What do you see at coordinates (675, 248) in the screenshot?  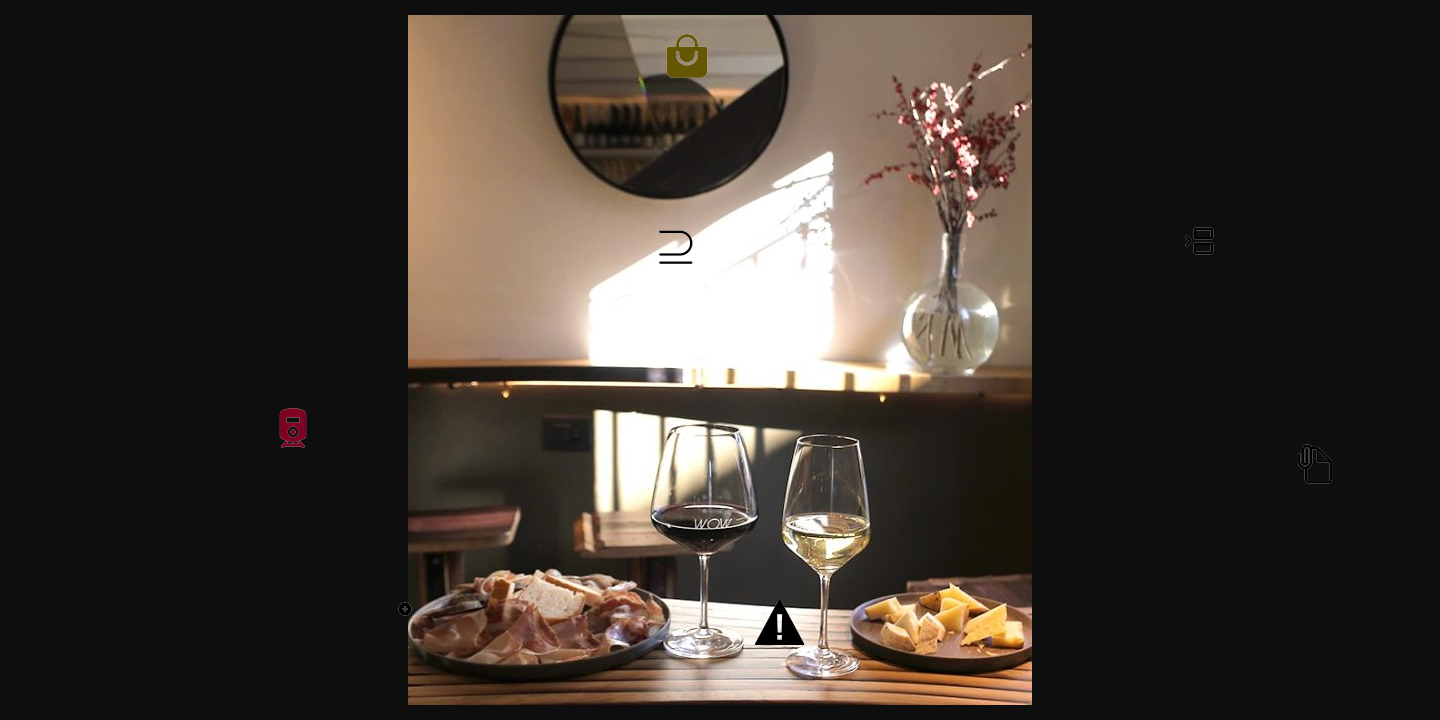 I see `indicates a superset mathematical relationship` at bounding box center [675, 248].